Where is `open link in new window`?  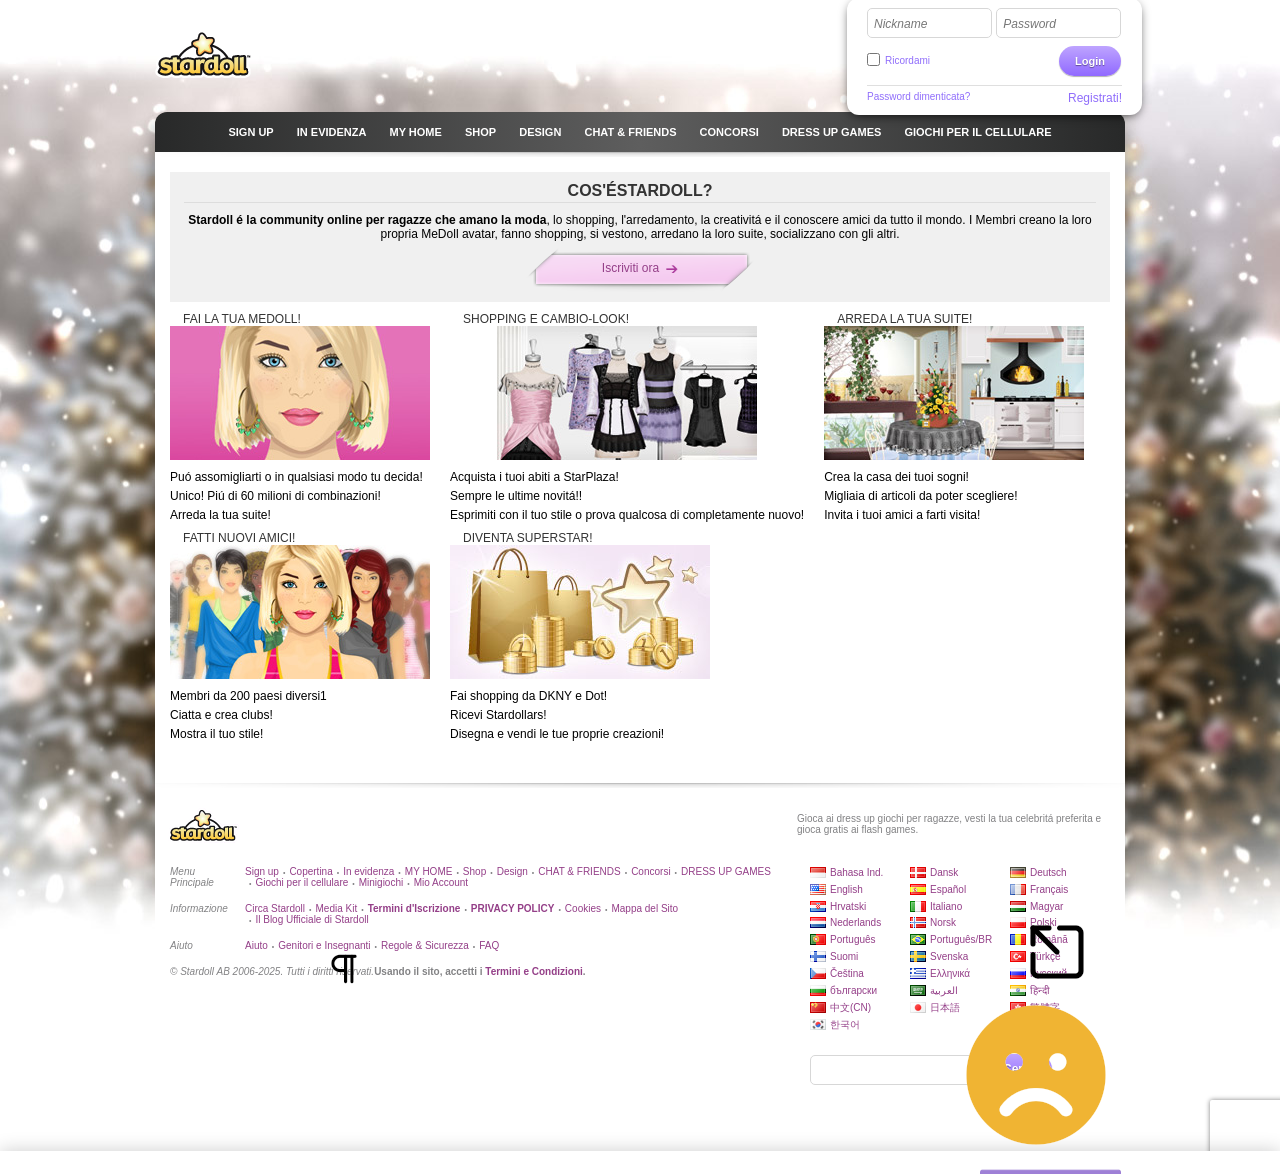
open link in new window is located at coordinates (1057, 952).